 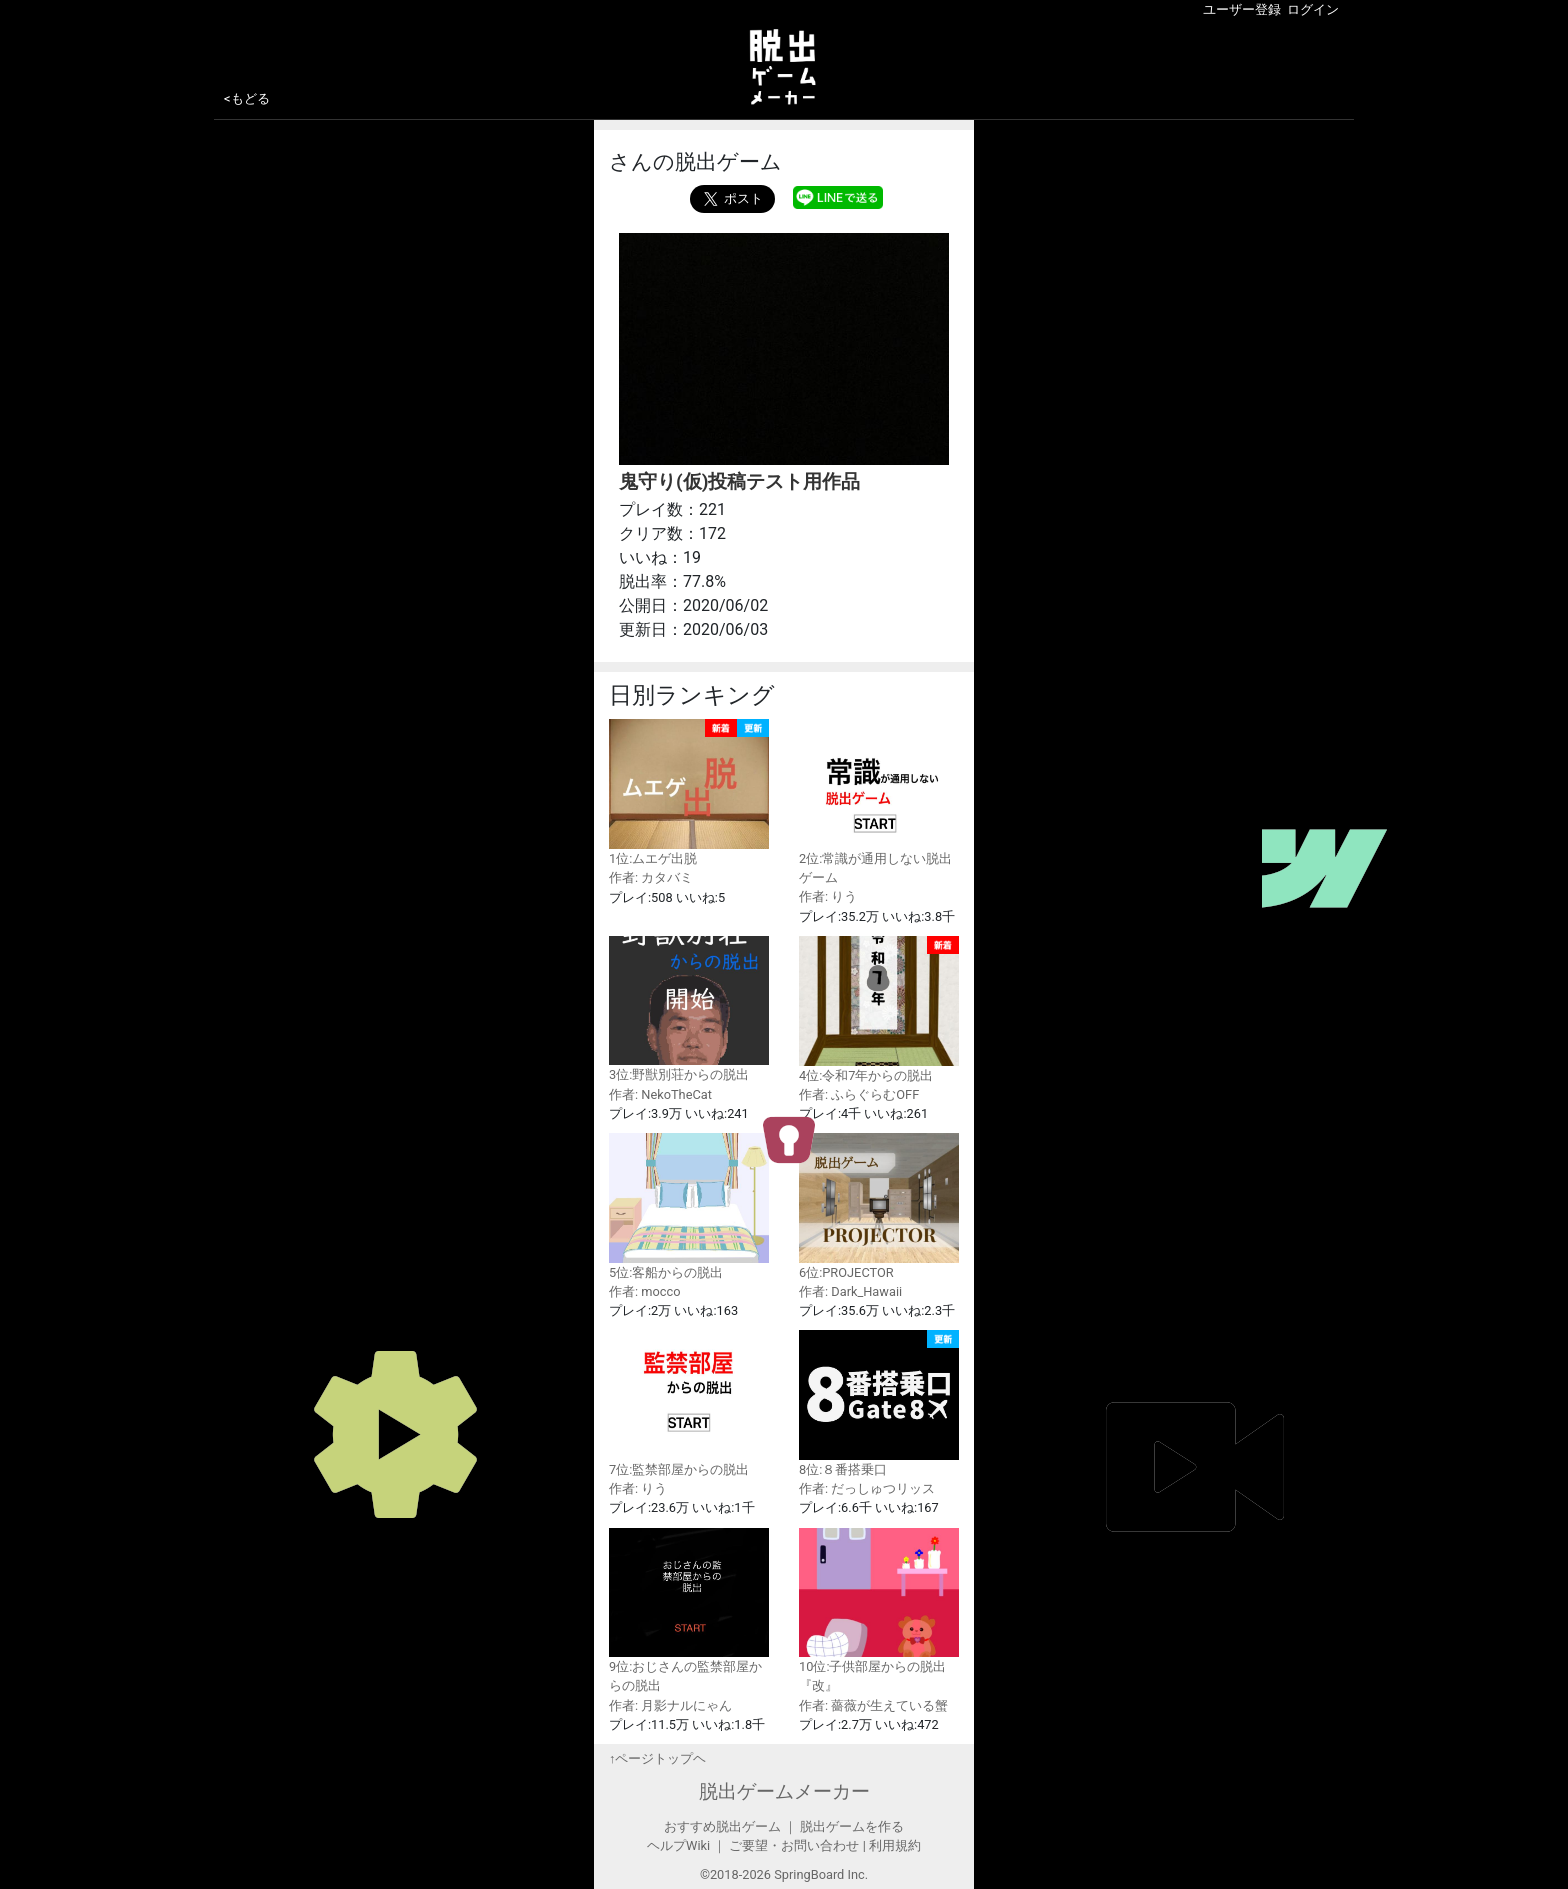 What do you see at coordinates (395, 1434) in the screenshot?
I see `open YouTube Studio app` at bounding box center [395, 1434].